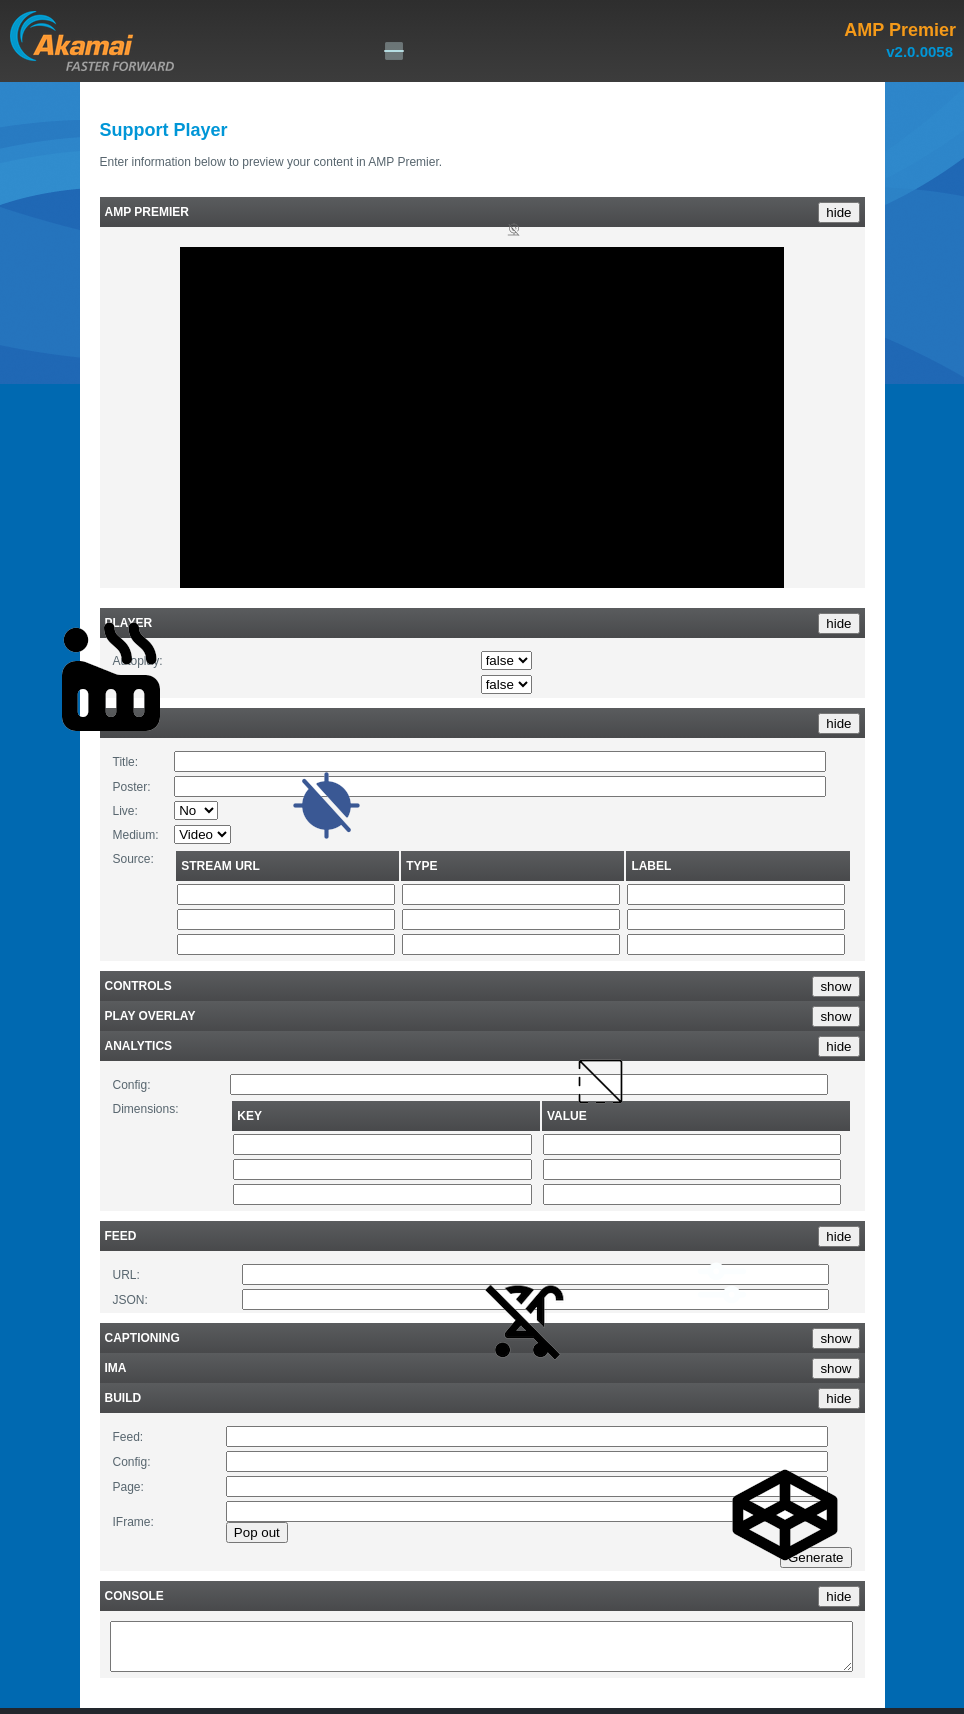 Image resolution: width=964 pixels, height=1714 pixels. What do you see at coordinates (514, 230) in the screenshot?
I see `webcam is disabled or turned off` at bounding box center [514, 230].